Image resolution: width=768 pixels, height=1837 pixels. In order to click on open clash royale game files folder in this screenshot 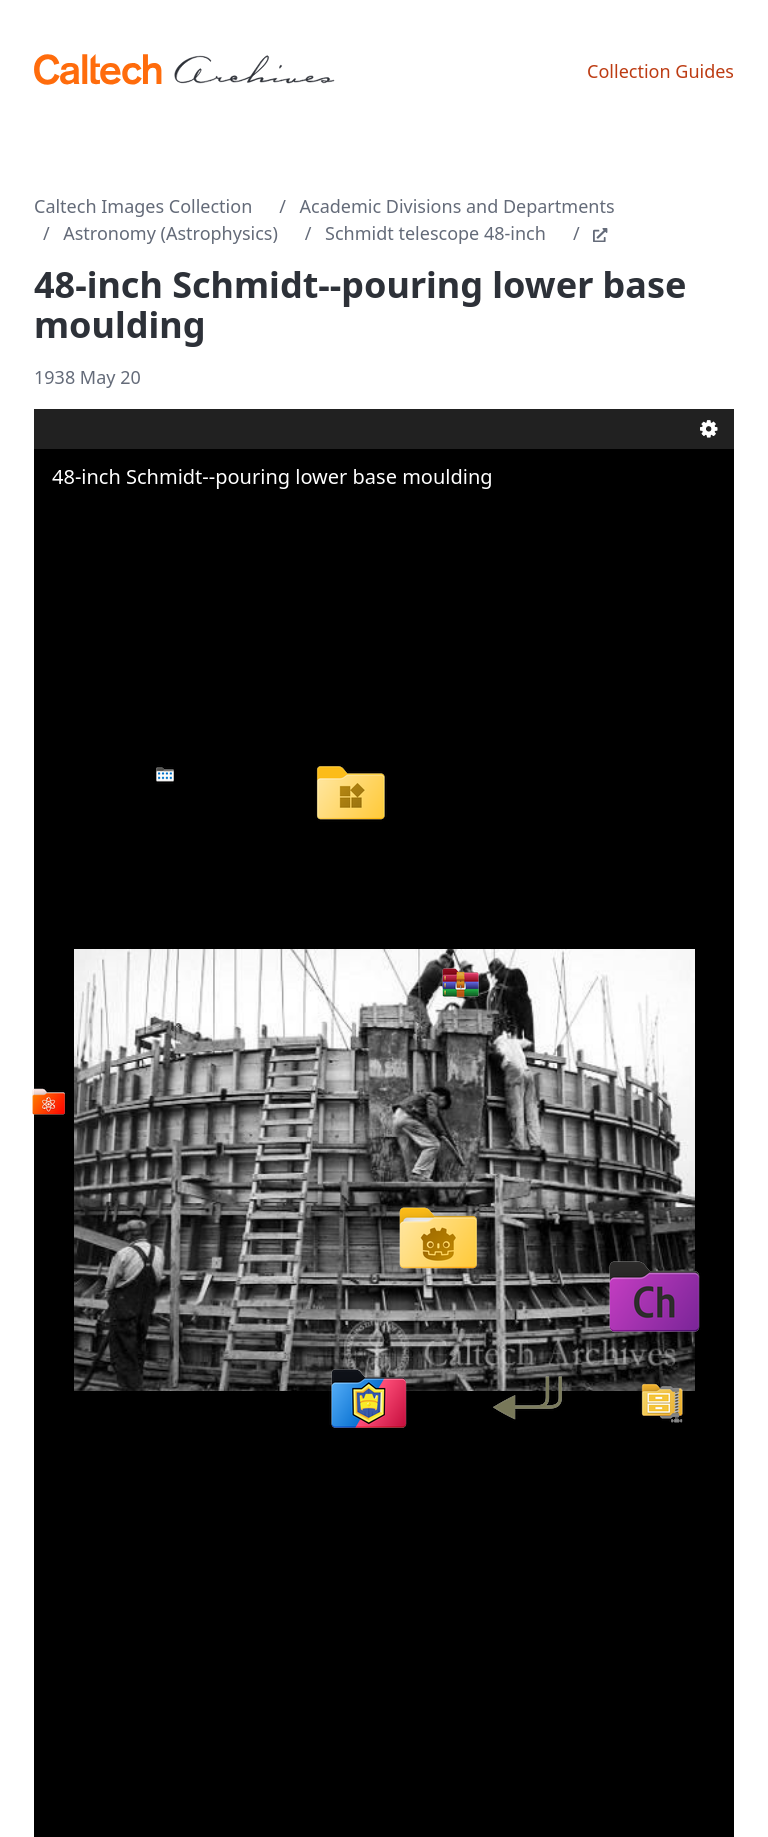, I will do `click(368, 1400)`.